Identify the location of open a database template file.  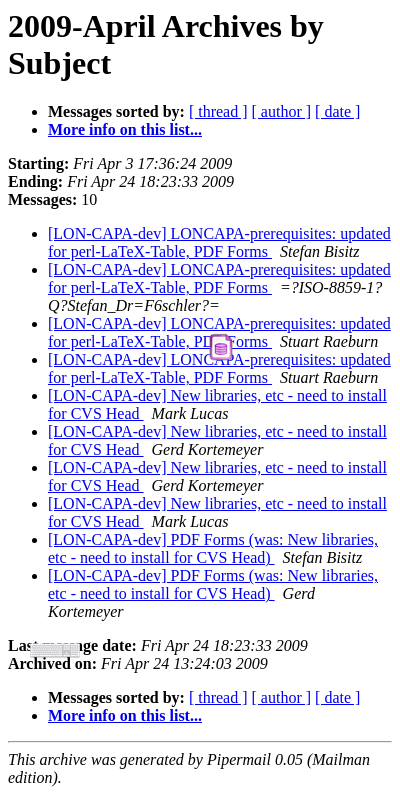
(221, 347).